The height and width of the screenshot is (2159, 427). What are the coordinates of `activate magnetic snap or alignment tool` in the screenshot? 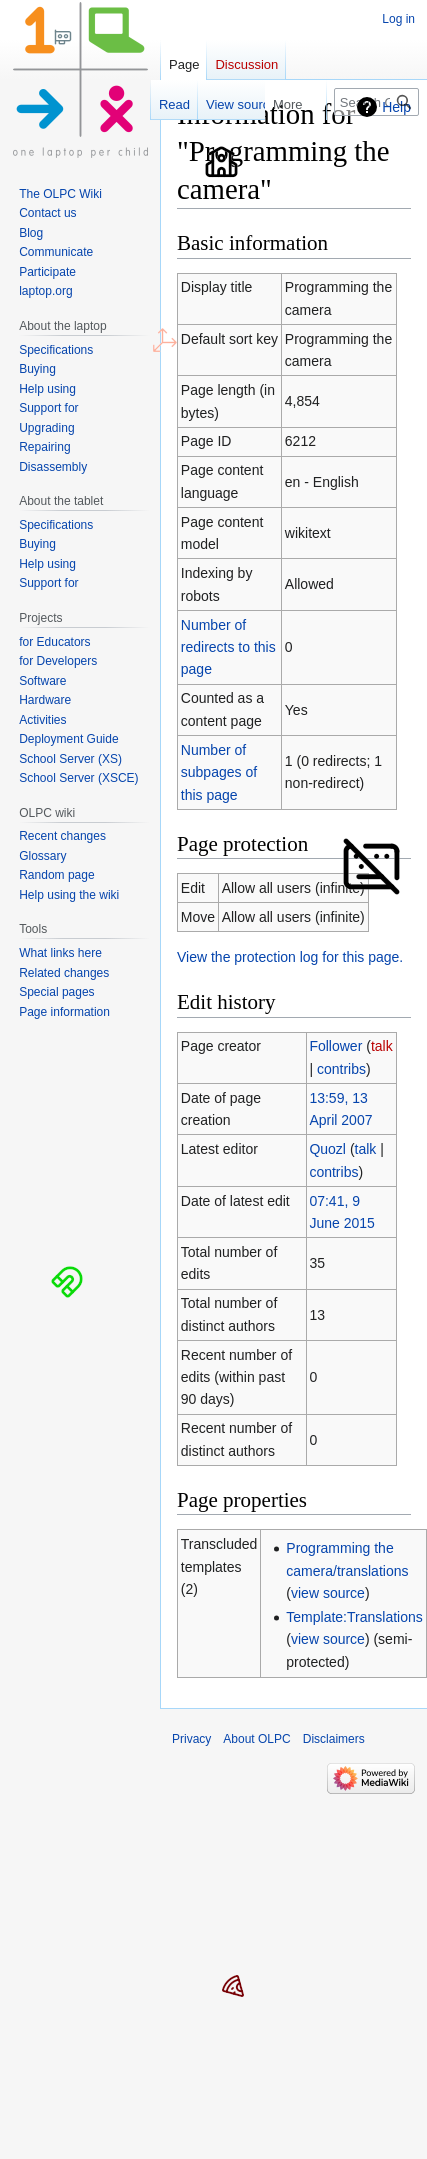 It's located at (67, 1282).